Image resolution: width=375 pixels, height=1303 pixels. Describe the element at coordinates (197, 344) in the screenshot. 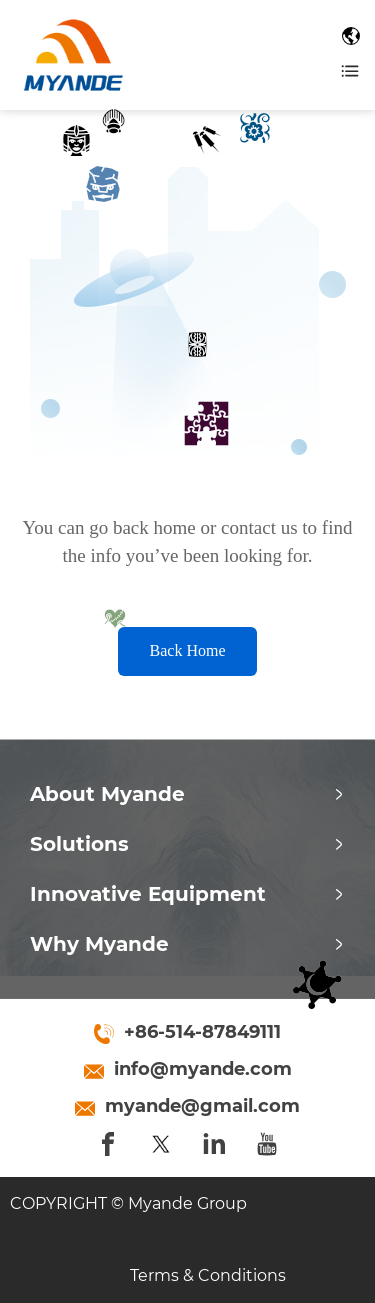

I see `access defense or shield abilities in a game` at that location.